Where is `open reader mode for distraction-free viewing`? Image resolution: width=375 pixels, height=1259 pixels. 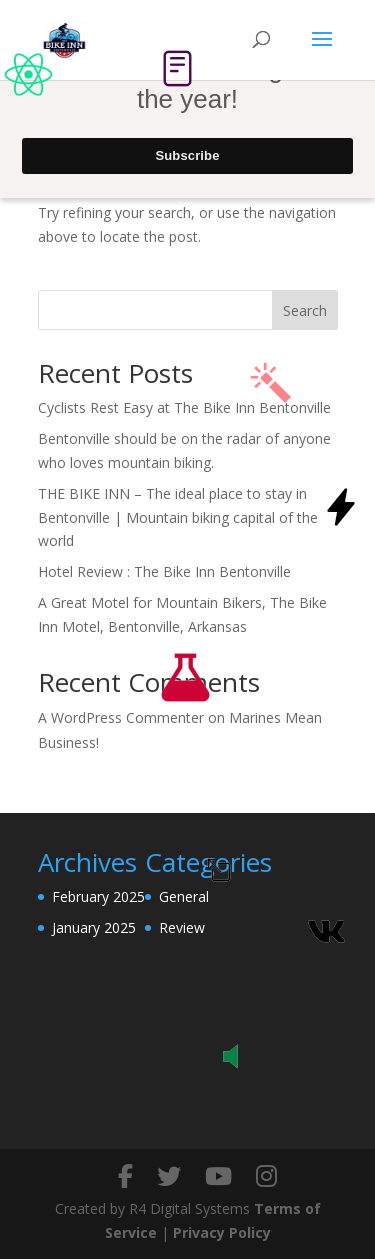 open reader mode for distraction-free viewing is located at coordinates (177, 68).